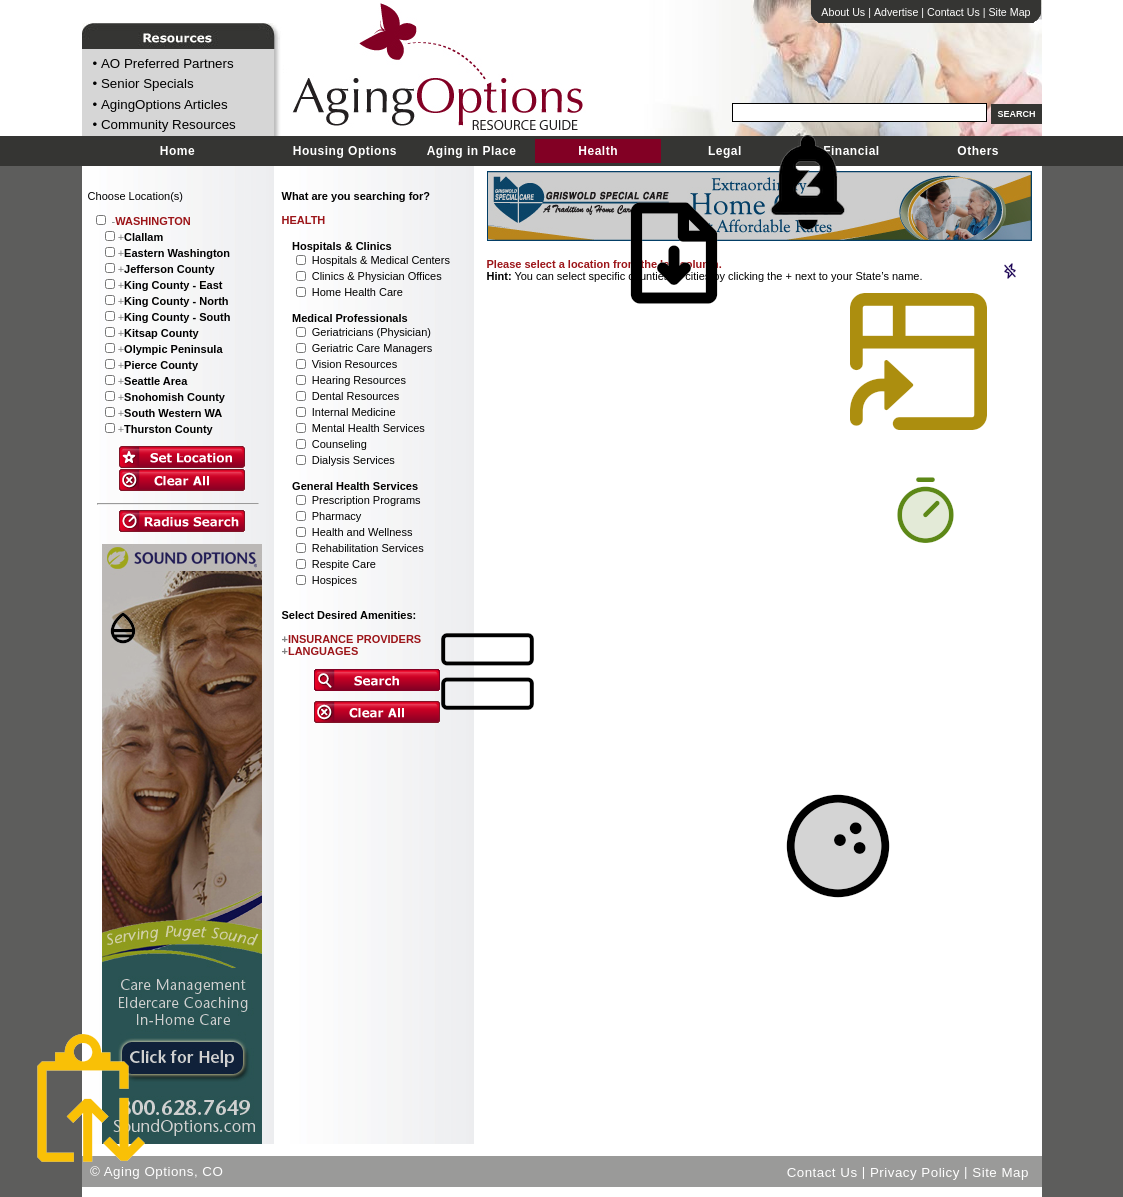  Describe the element at coordinates (674, 253) in the screenshot. I see `download file` at that location.